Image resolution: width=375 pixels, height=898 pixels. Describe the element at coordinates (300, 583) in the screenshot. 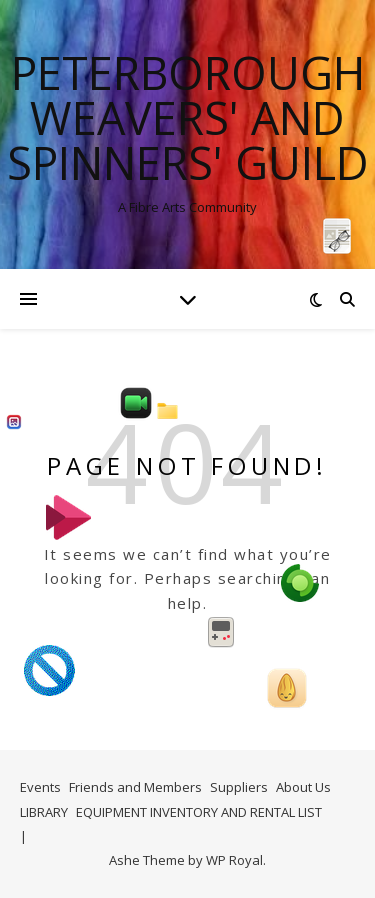

I see `open insights app` at that location.